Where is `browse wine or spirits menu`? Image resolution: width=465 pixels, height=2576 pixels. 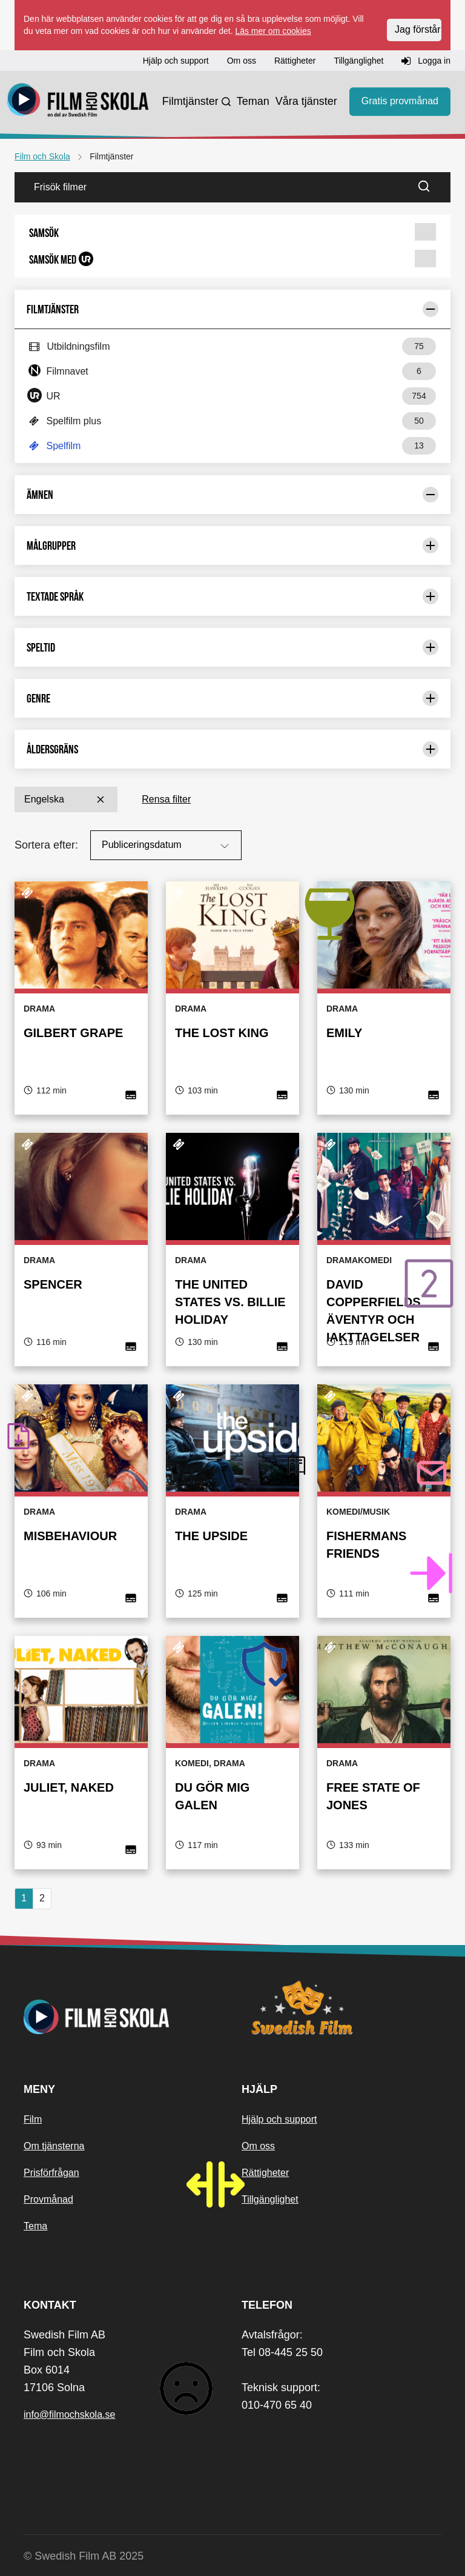 browse wine or spirits menu is located at coordinates (329, 913).